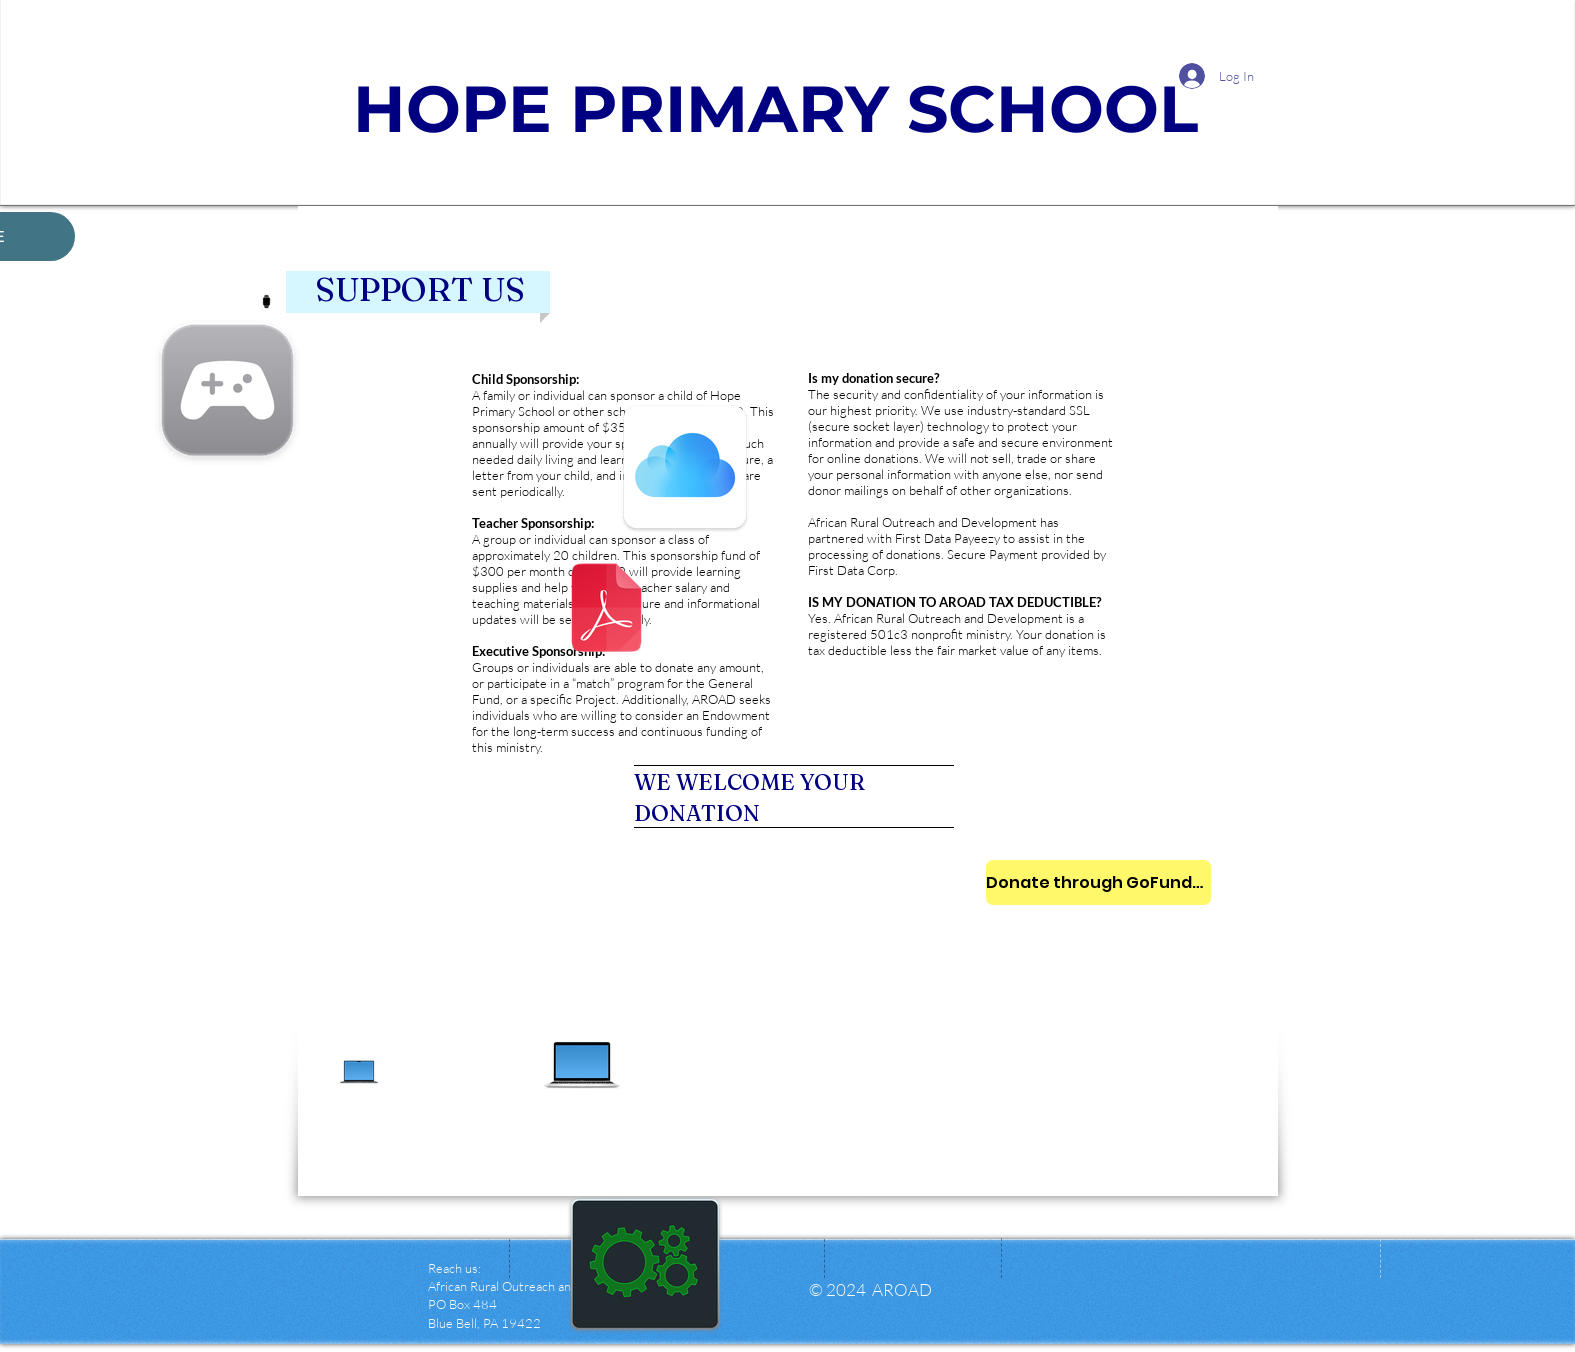  I want to click on macbook air 15-inch device icon, so click(359, 1070).